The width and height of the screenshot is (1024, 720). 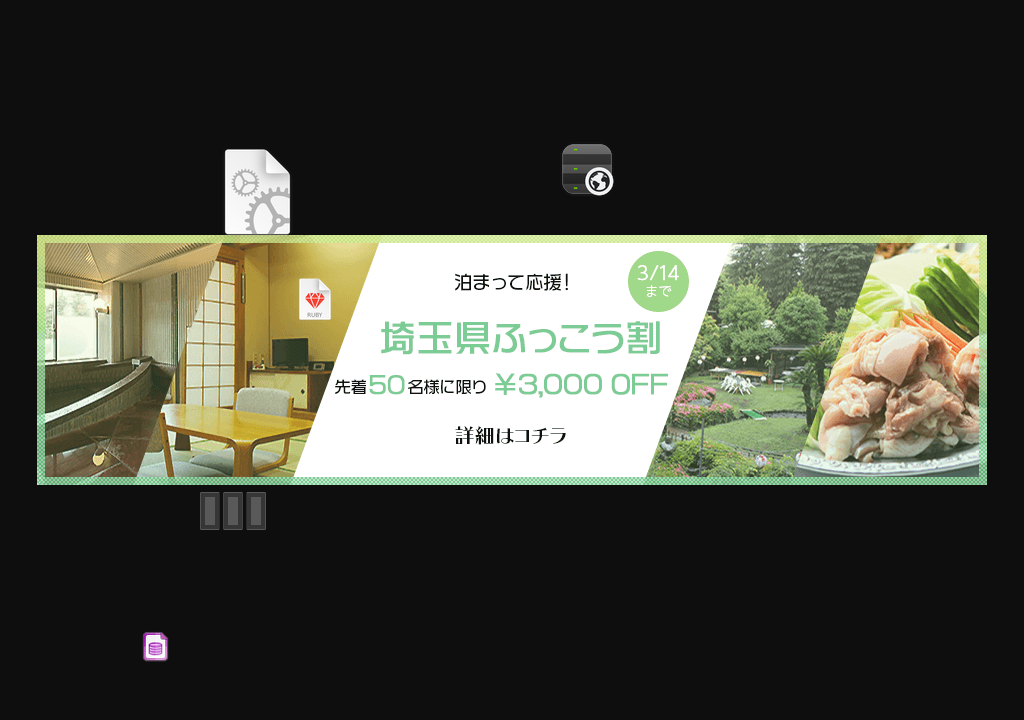 I want to click on shared library file used by system applications, so click(x=257, y=193).